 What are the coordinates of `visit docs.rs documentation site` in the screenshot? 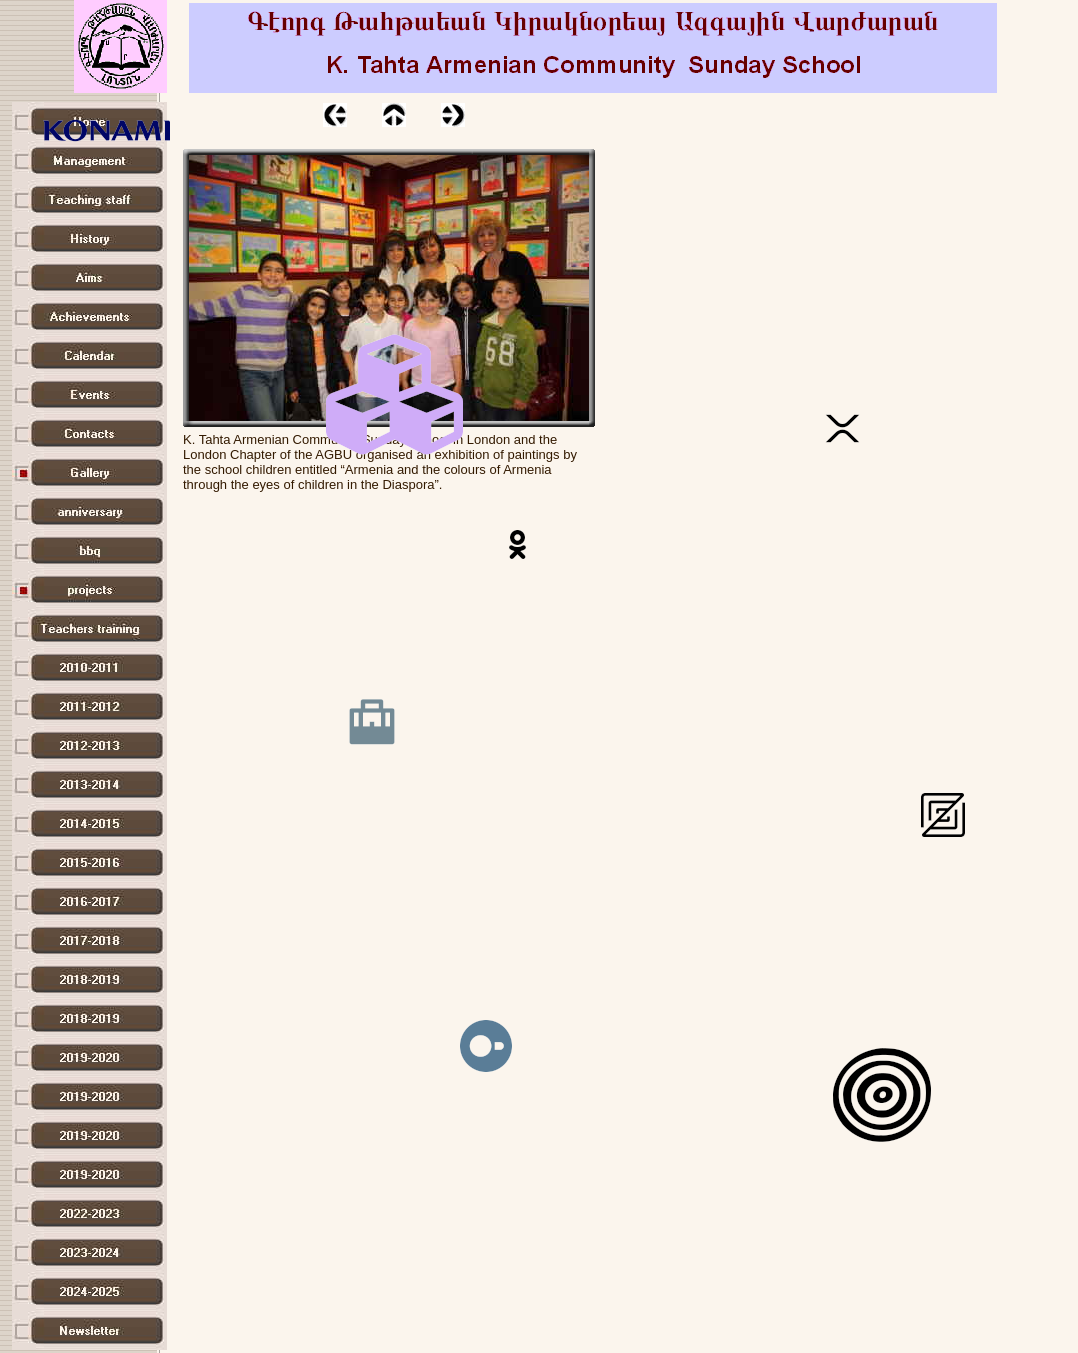 It's located at (394, 394).